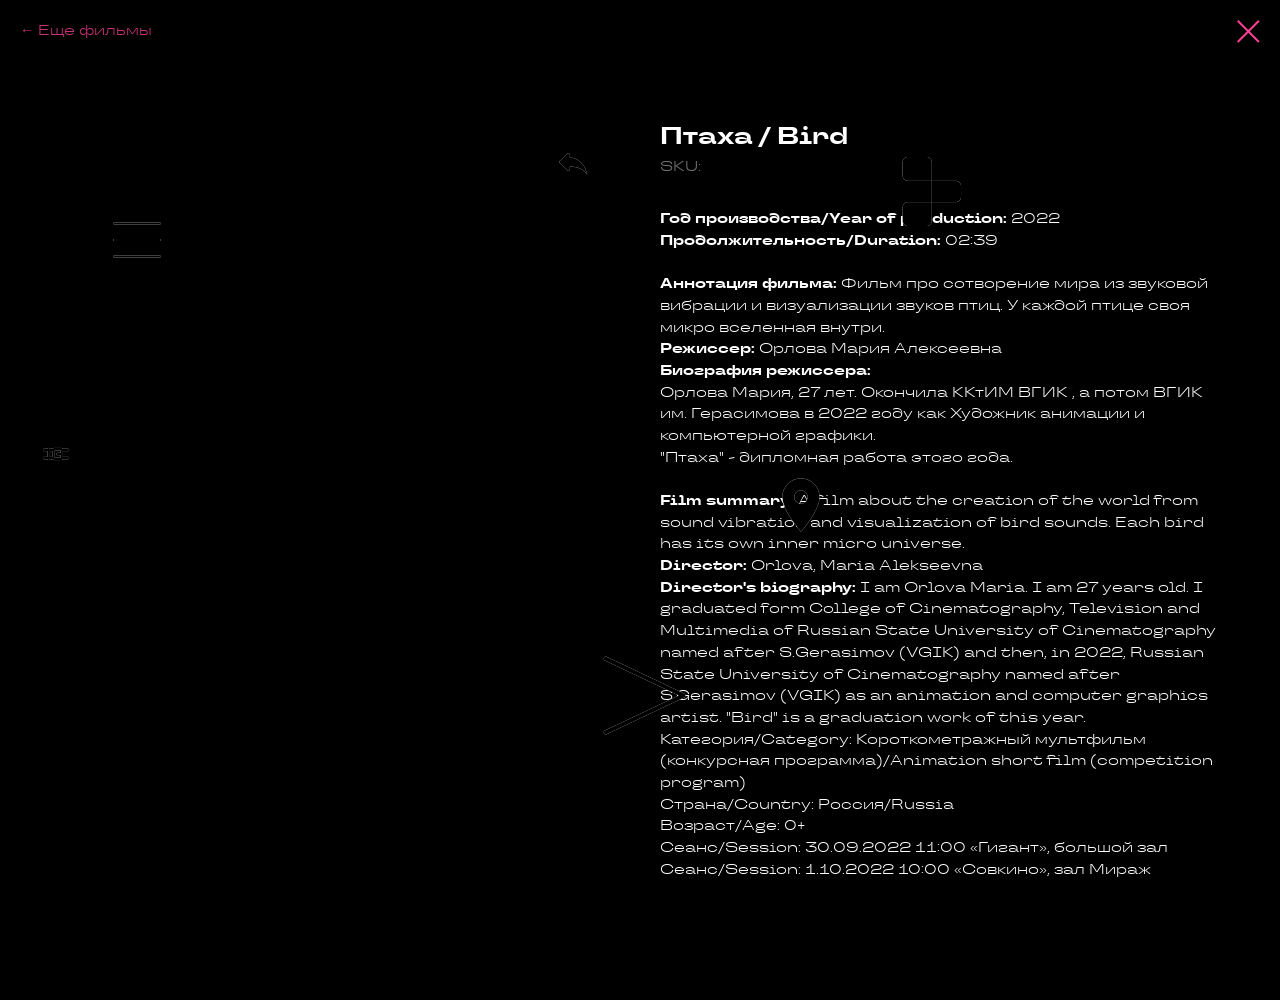  Describe the element at coordinates (801, 505) in the screenshot. I see `view current location on map` at that location.